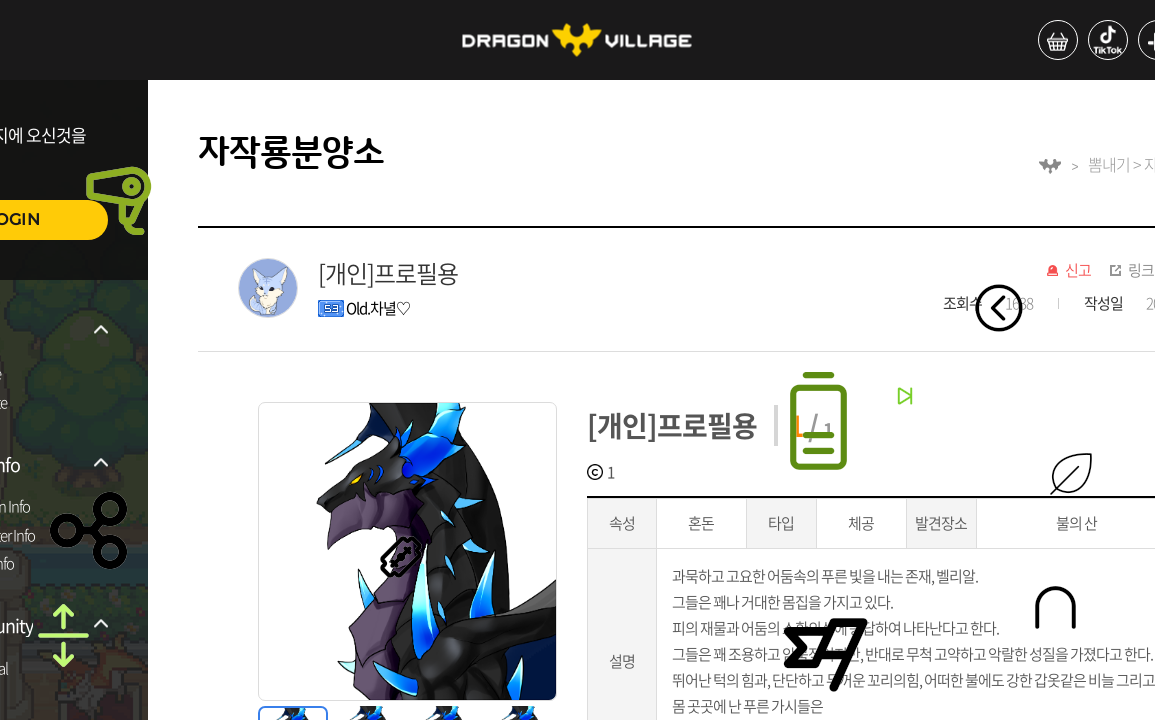 This screenshot has width=1155, height=720. What do you see at coordinates (999, 308) in the screenshot?
I see `go back to the previous screen` at bounding box center [999, 308].